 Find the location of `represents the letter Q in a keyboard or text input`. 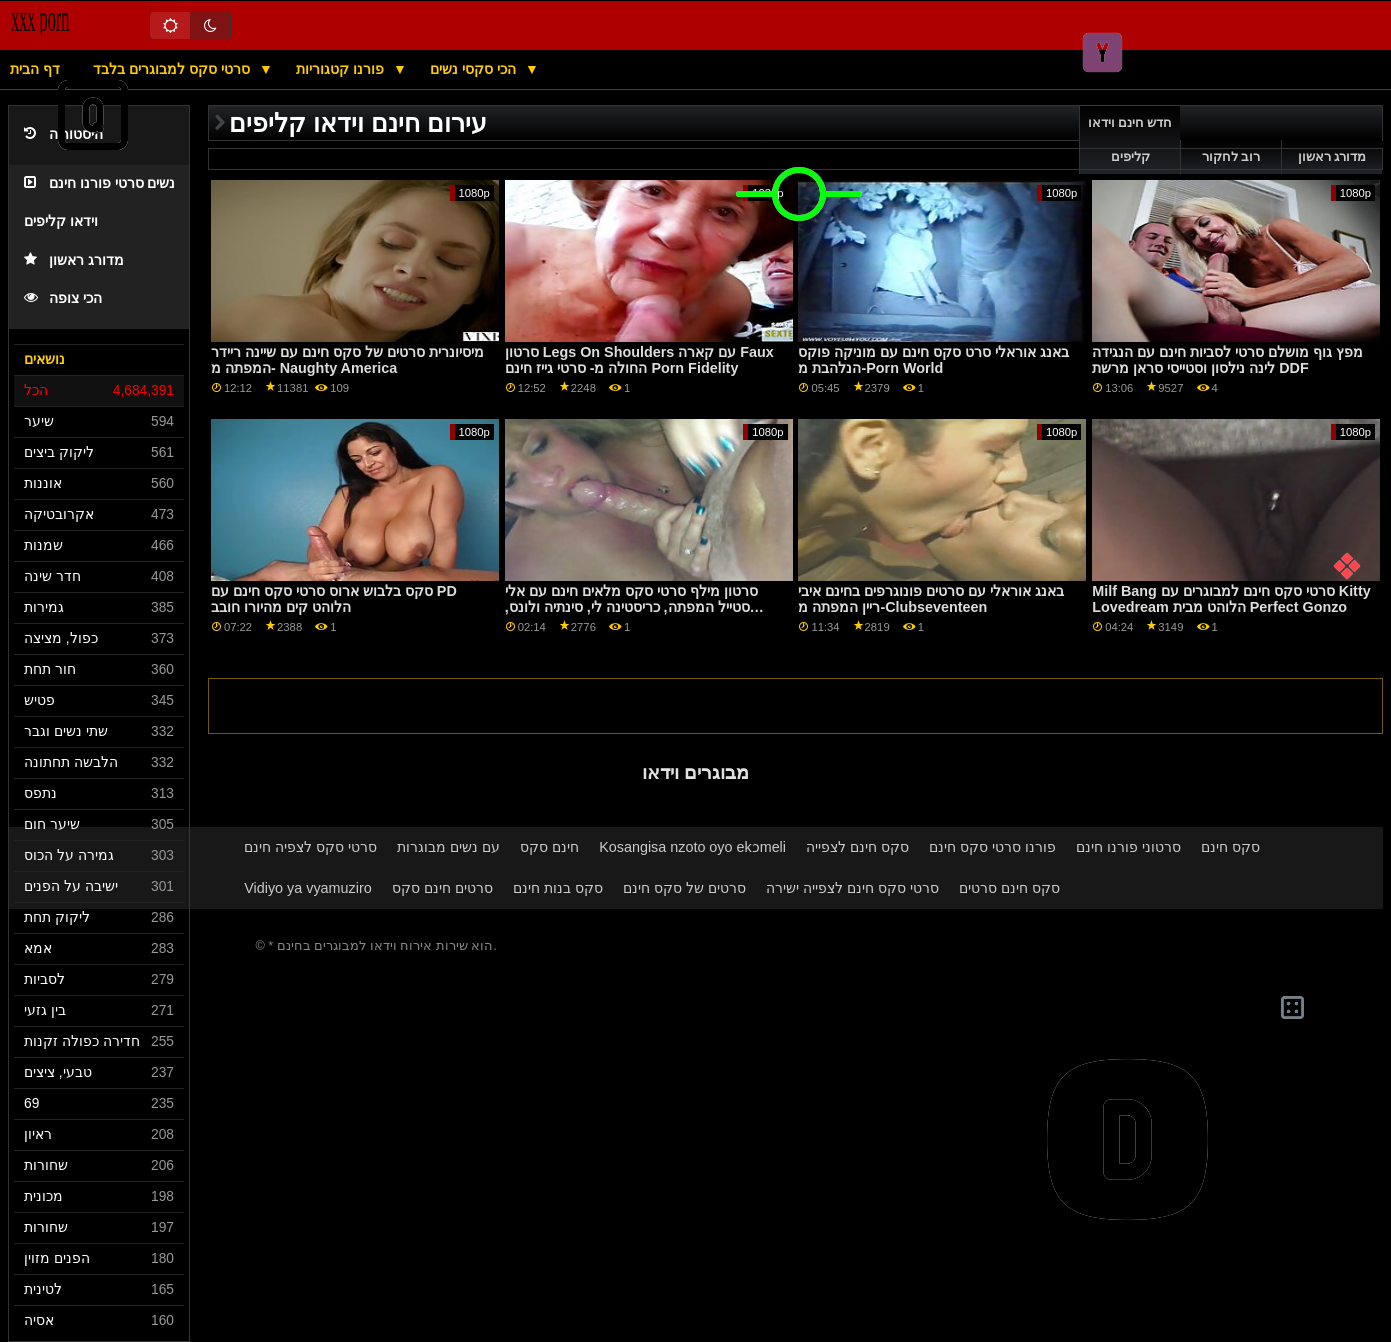

represents the letter Q in a keyboard or text input is located at coordinates (93, 115).